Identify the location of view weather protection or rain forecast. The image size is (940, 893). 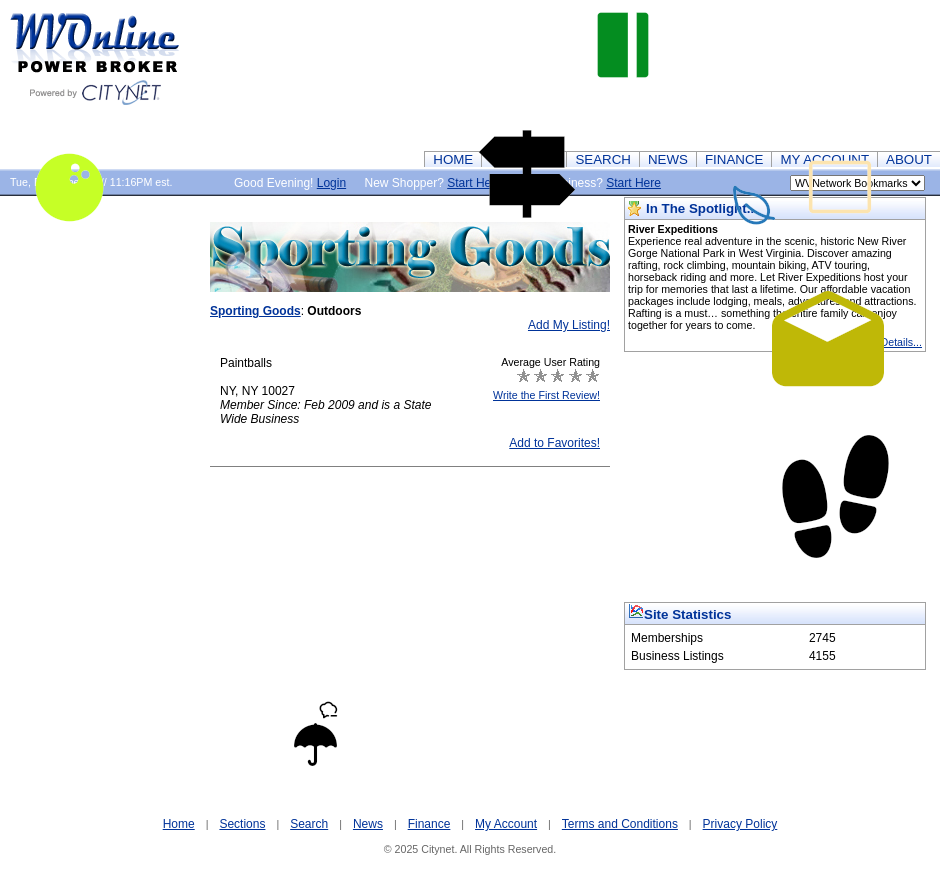
(315, 744).